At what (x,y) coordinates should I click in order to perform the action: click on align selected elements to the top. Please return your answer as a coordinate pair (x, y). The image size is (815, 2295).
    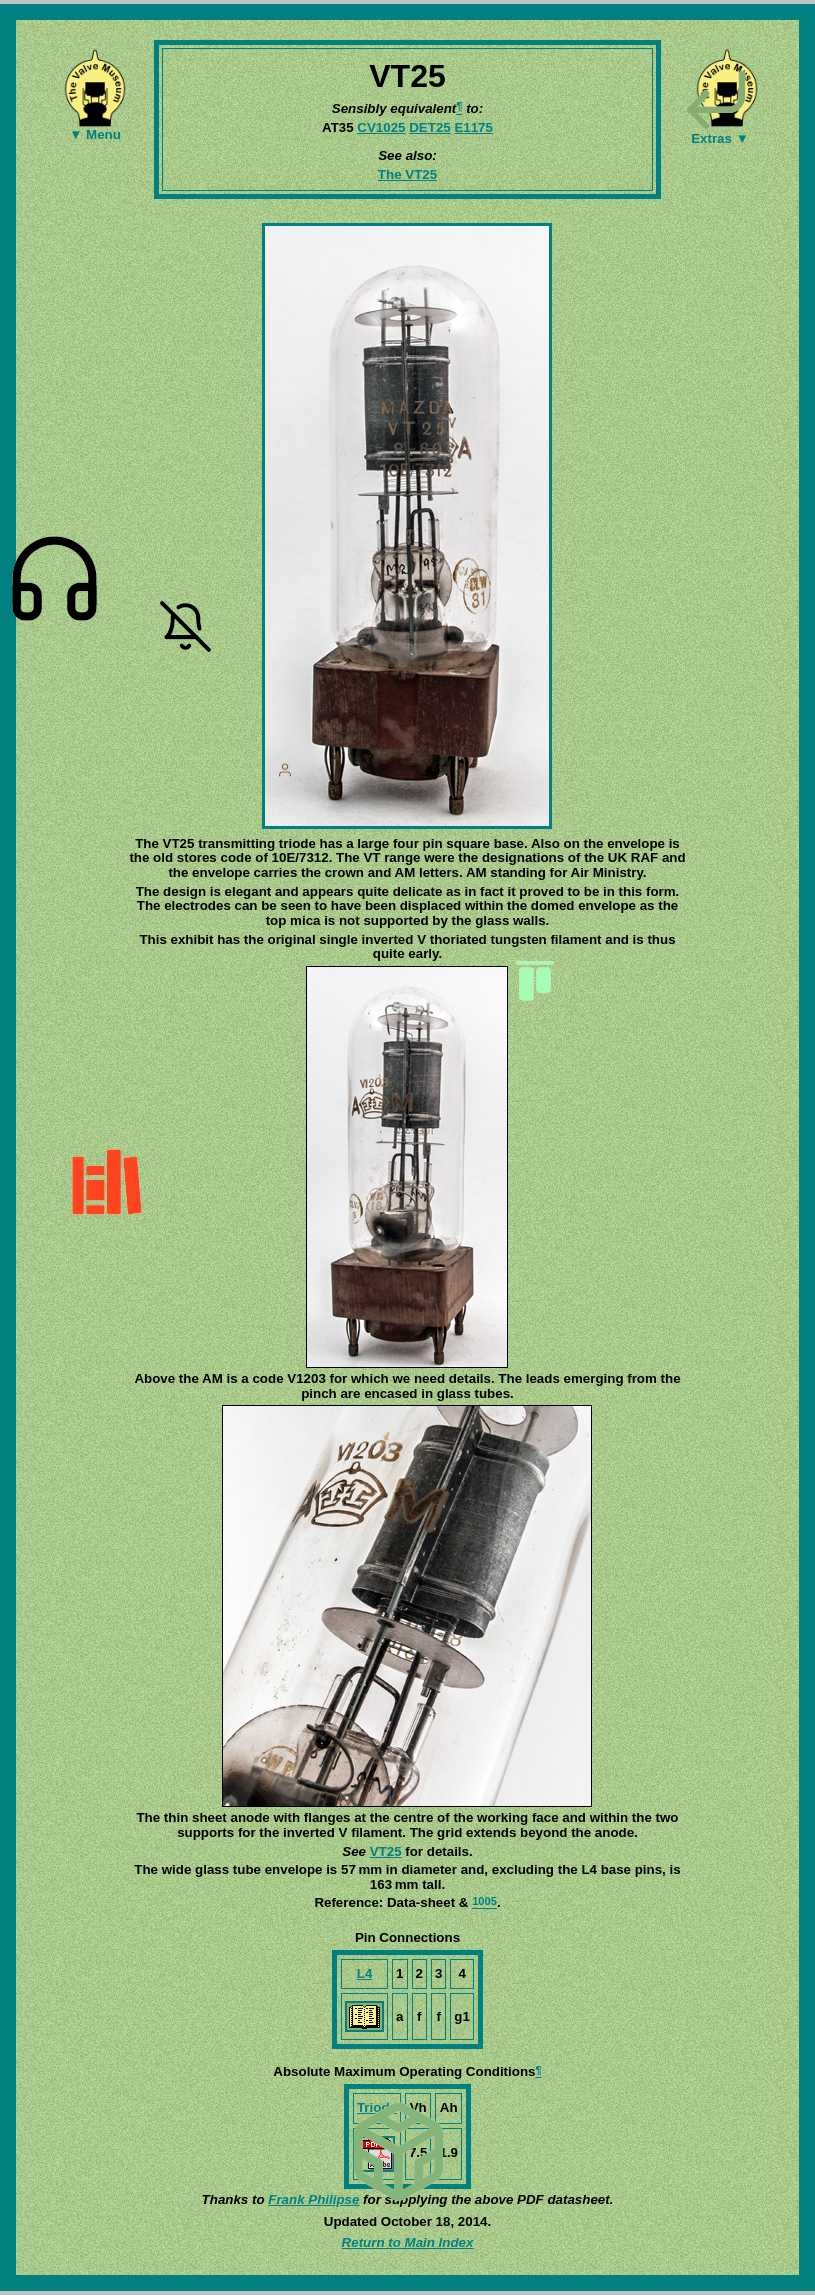
    Looking at the image, I should click on (535, 980).